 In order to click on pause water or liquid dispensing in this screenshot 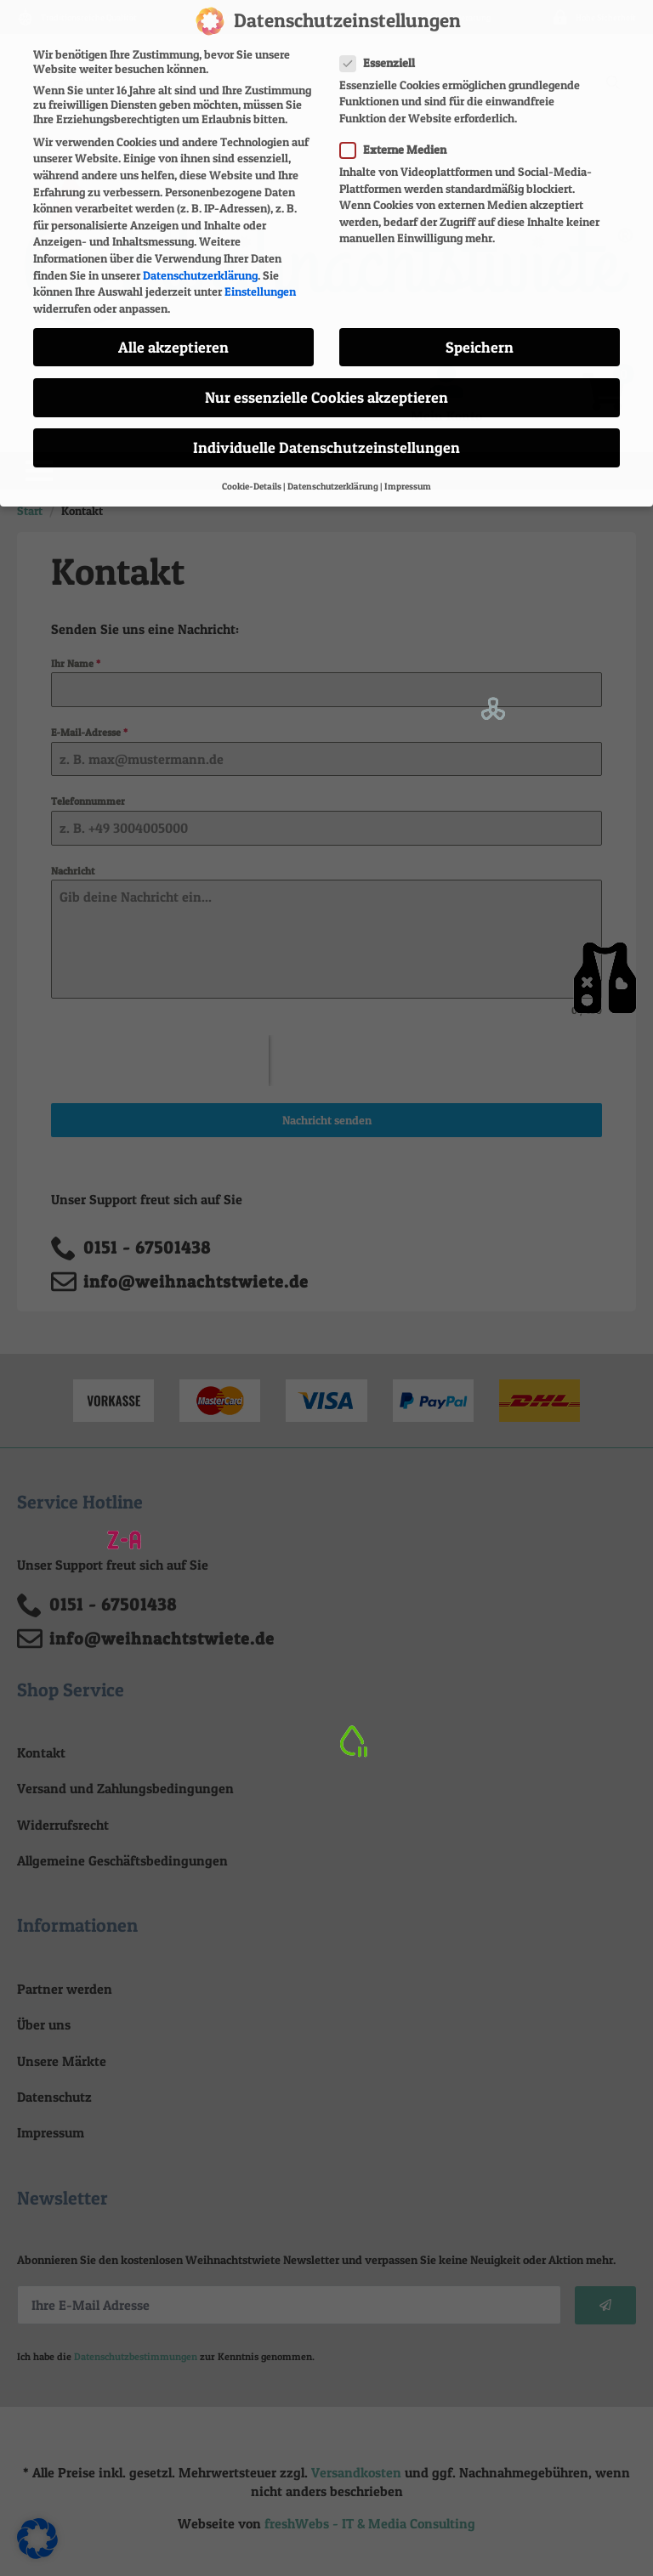, I will do `click(352, 1741)`.